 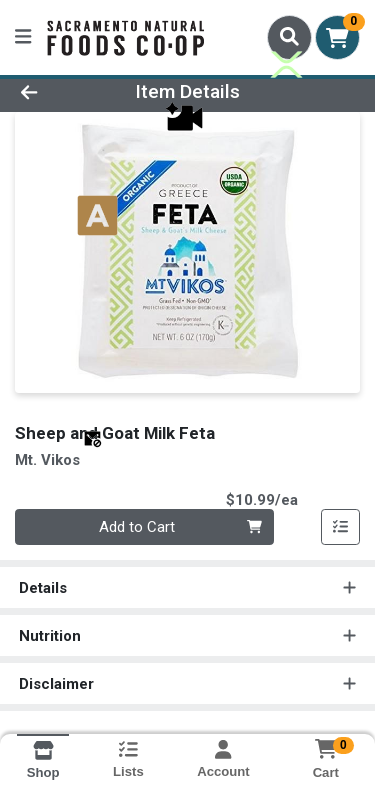 What do you see at coordinates (185, 118) in the screenshot?
I see `enable AI-powered video features` at bounding box center [185, 118].